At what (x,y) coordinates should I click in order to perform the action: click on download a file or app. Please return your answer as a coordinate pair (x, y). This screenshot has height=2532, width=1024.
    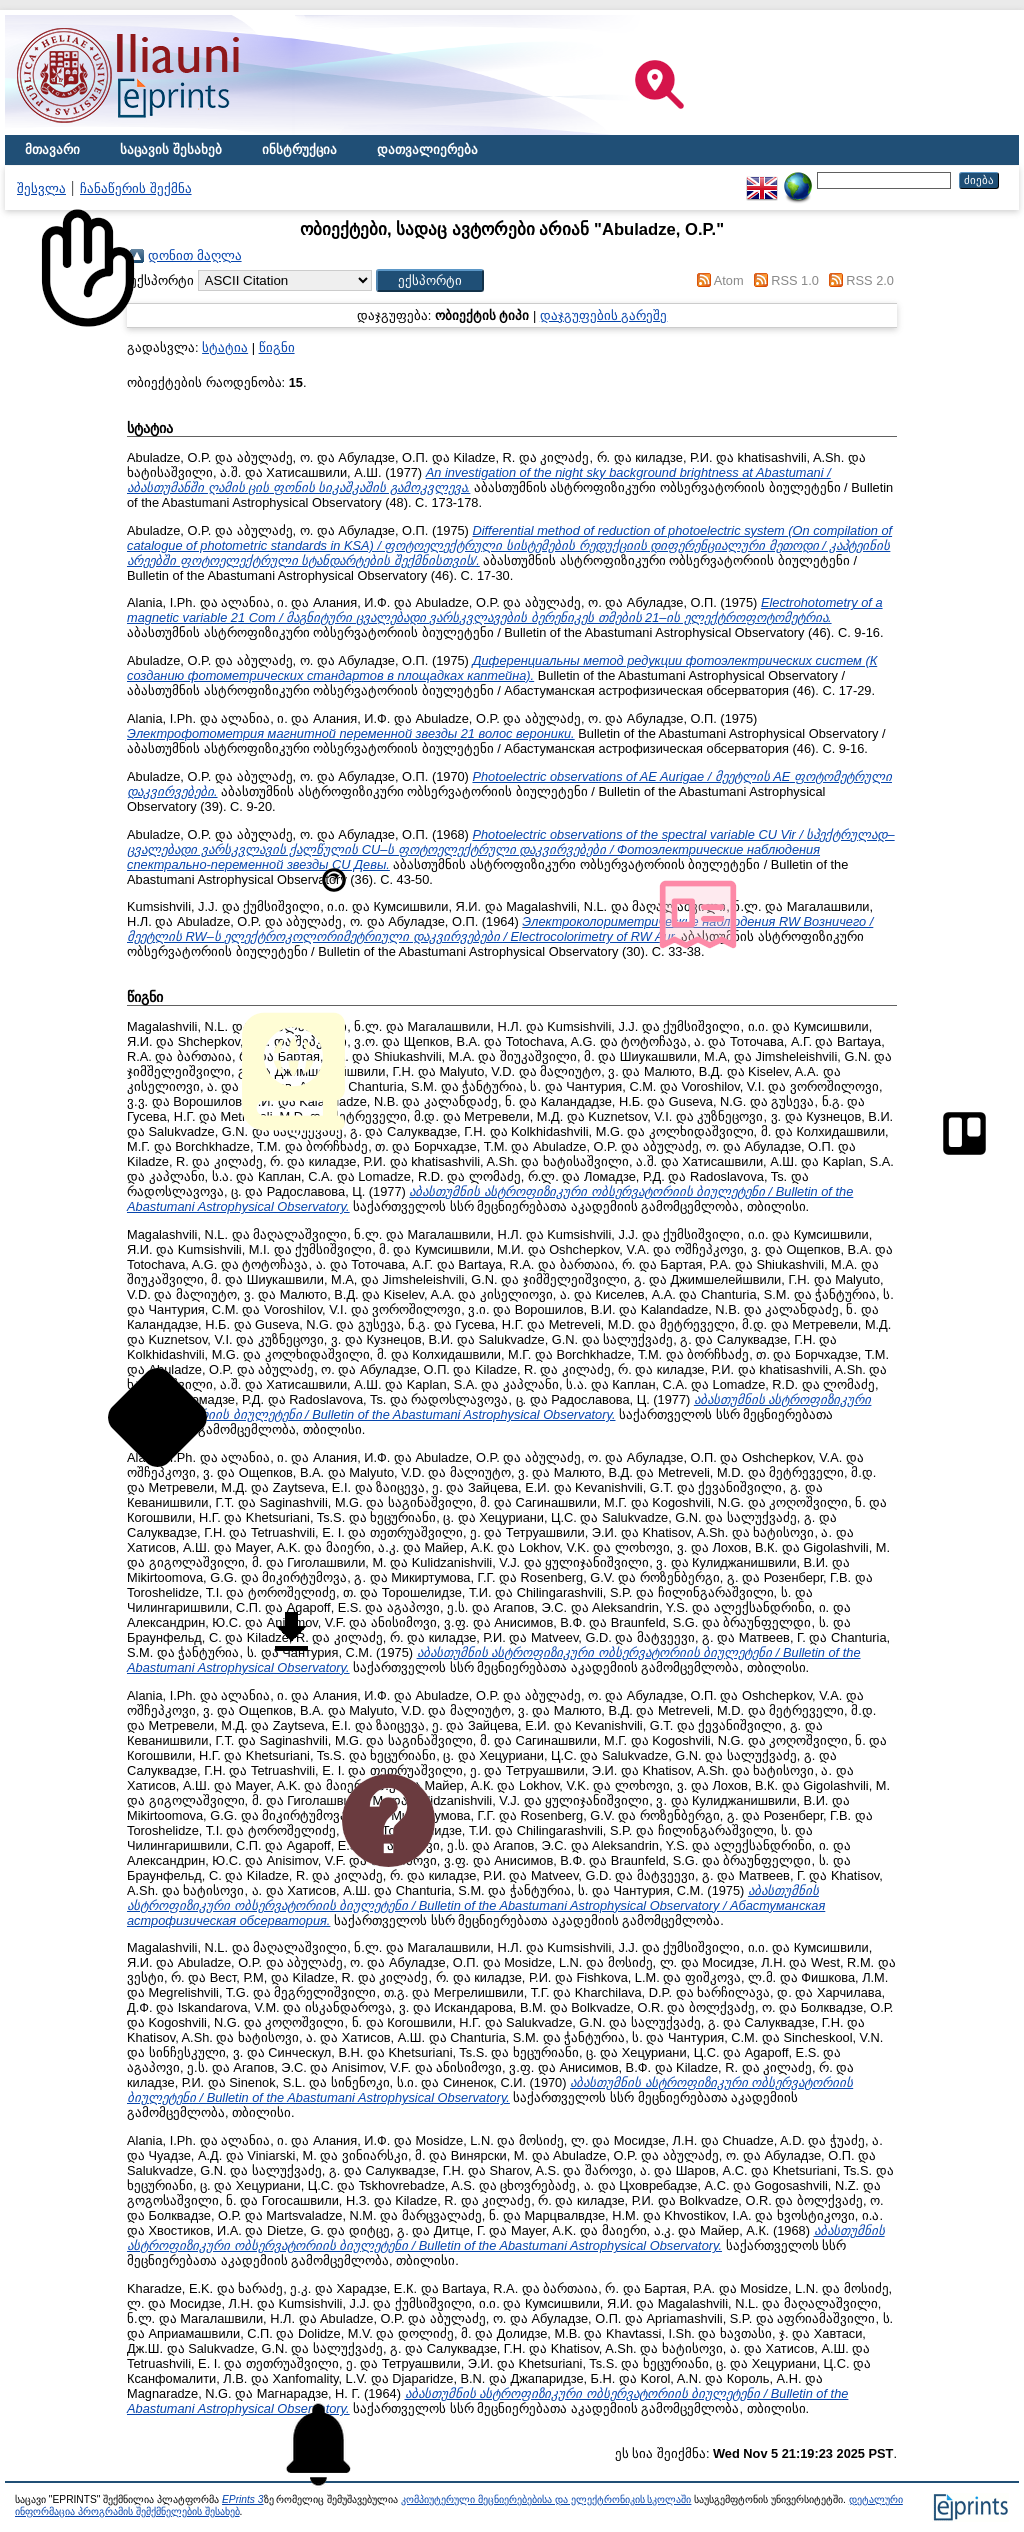
    Looking at the image, I should click on (291, 1632).